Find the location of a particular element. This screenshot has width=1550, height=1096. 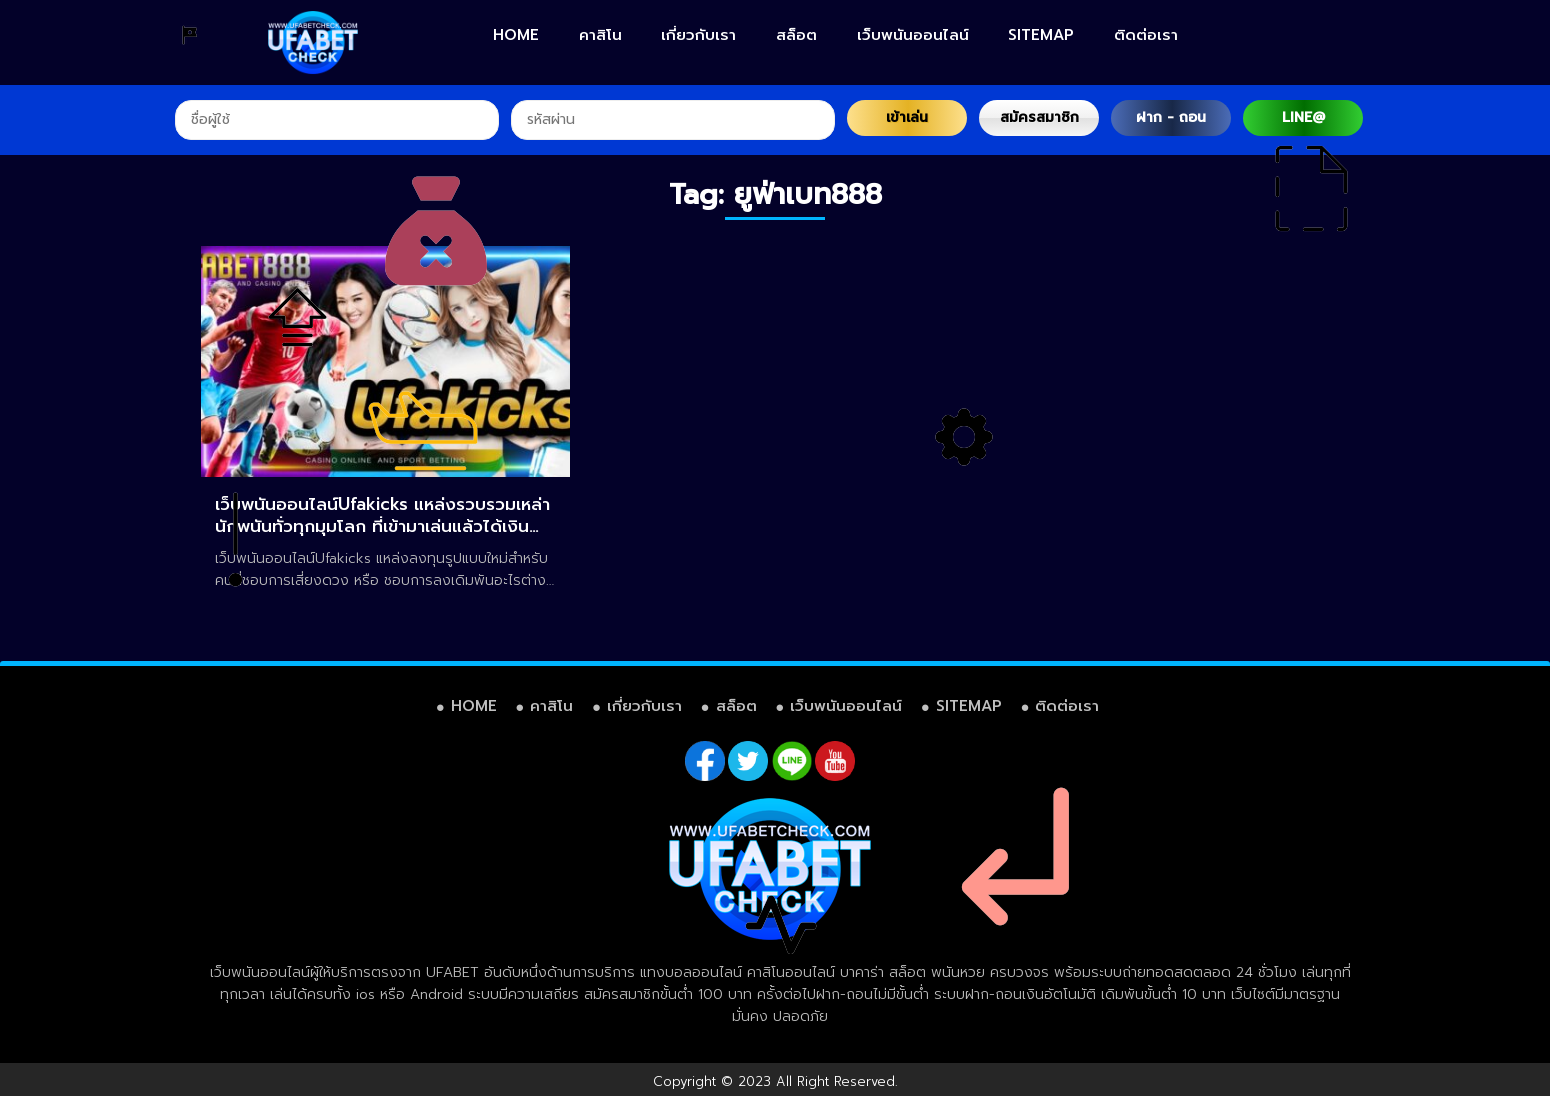

remove item from cart or bag is located at coordinates (436, 231).